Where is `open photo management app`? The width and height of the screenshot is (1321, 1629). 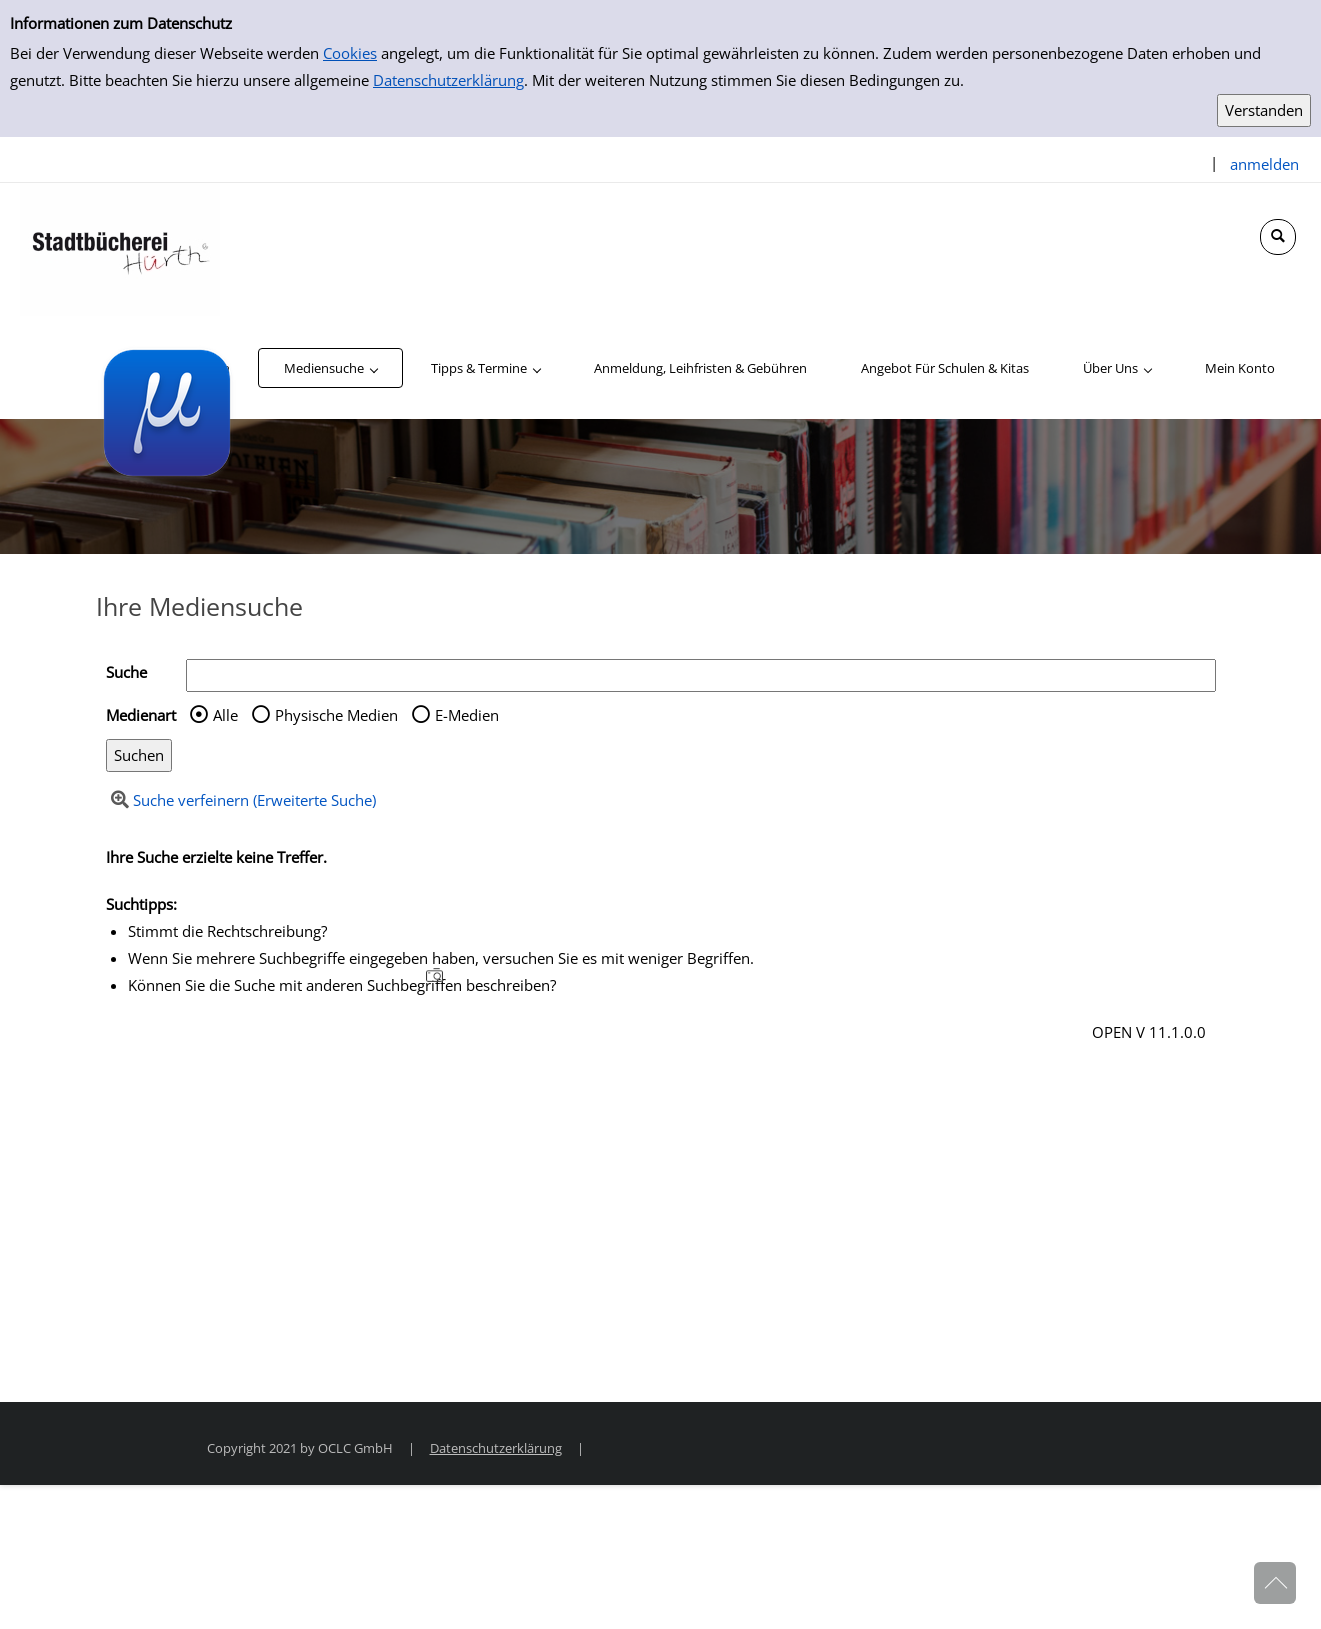 open photo management app is located at coordinates (434, 974).